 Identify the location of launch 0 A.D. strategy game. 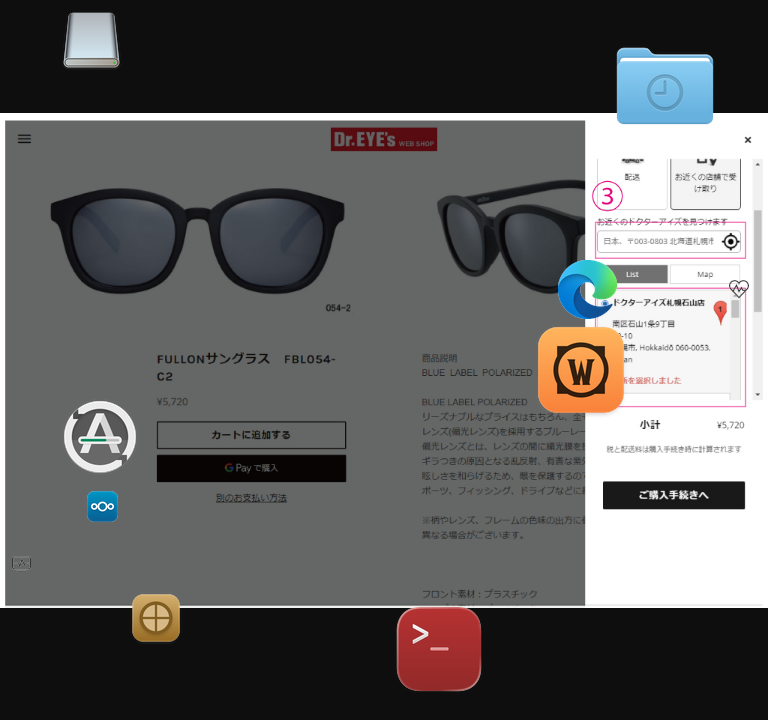
(156, 618).